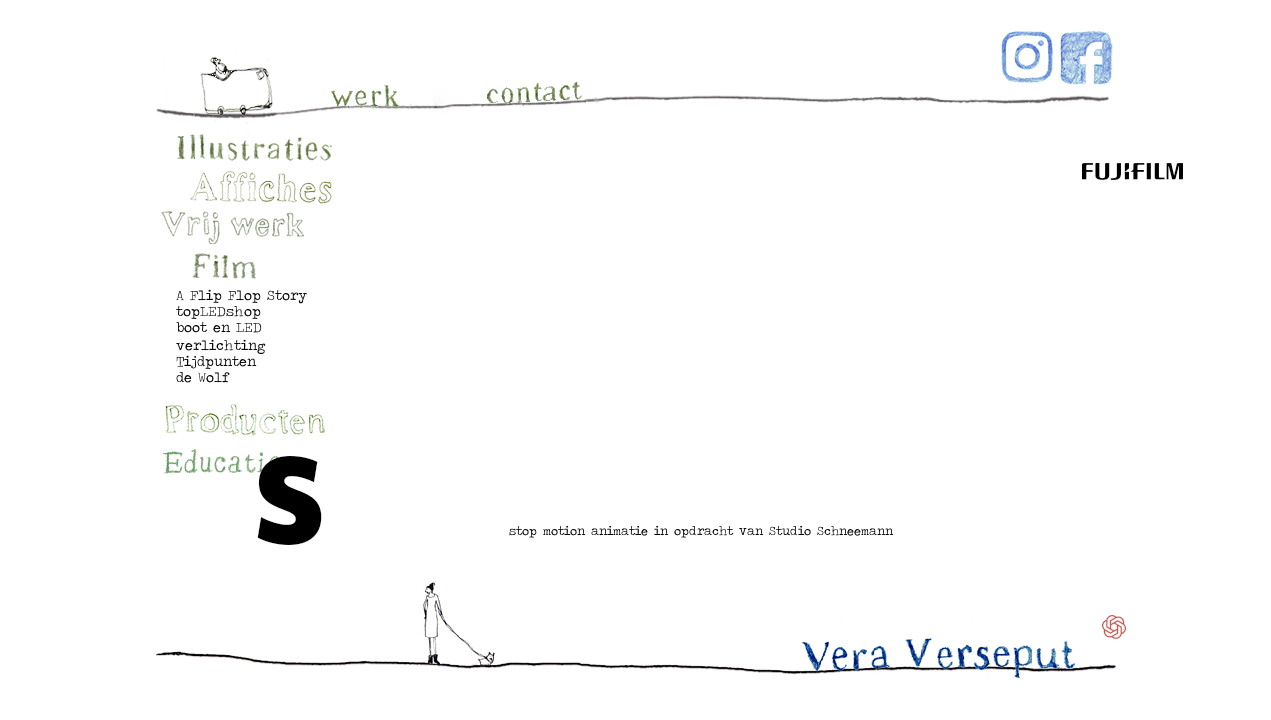  What do you see at coordinates (1132, 171) in the screenshot?
I see `visit Fujifilm's official website or support` at bounding box center [1132, 171].